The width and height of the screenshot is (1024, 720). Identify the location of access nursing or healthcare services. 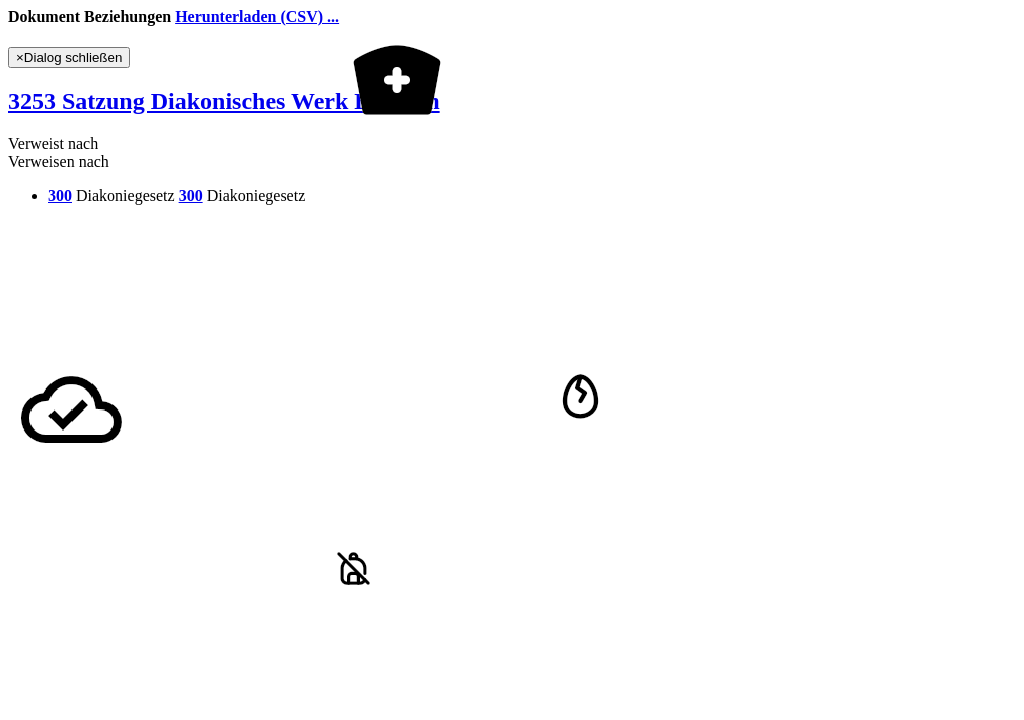
(397, 80).